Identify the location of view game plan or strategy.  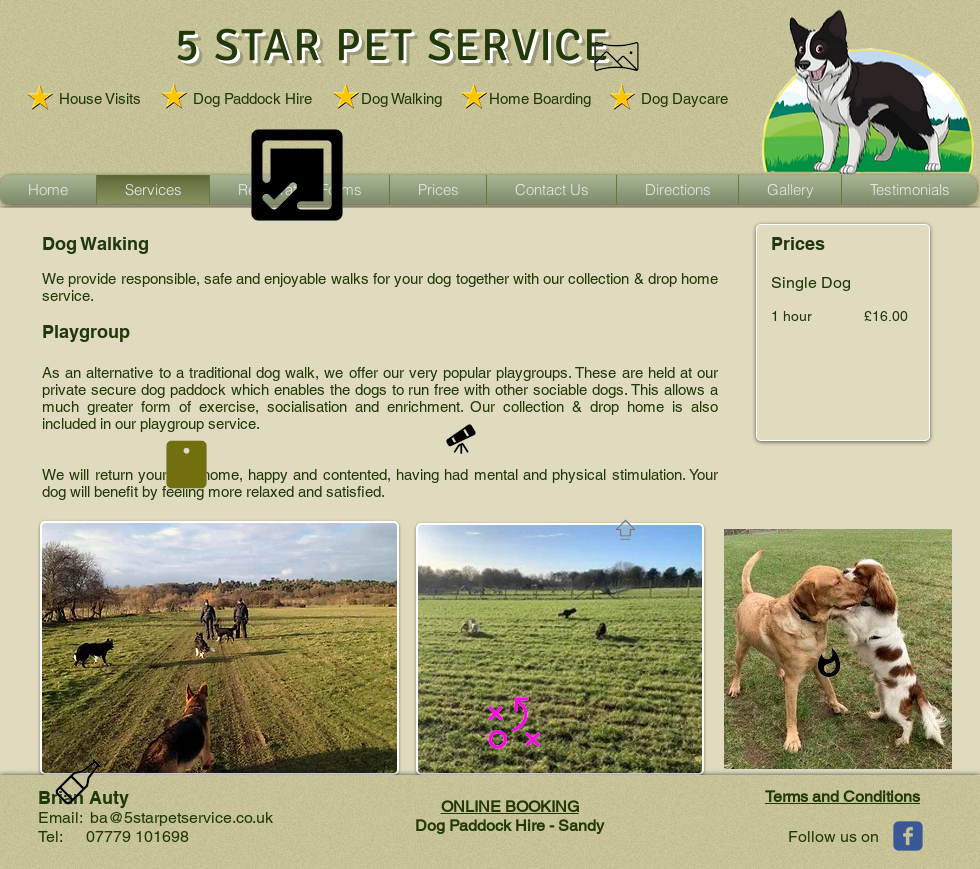
(512, 723).